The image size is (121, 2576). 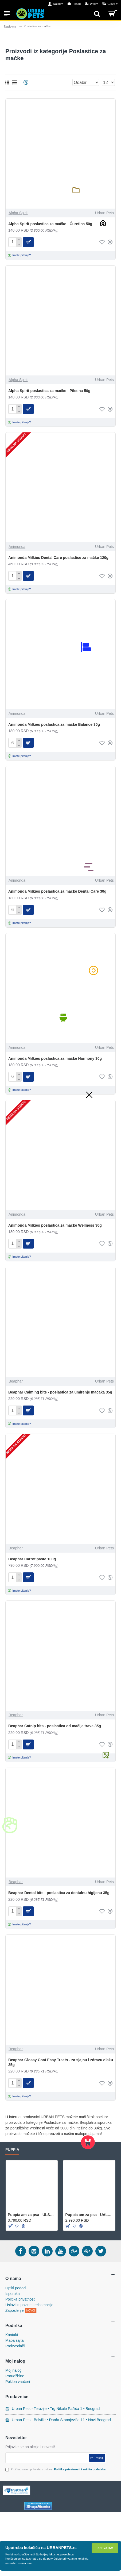 I want to click on Wikipedia or Wikimedia app shortcut, so click(x=88, y=2142).